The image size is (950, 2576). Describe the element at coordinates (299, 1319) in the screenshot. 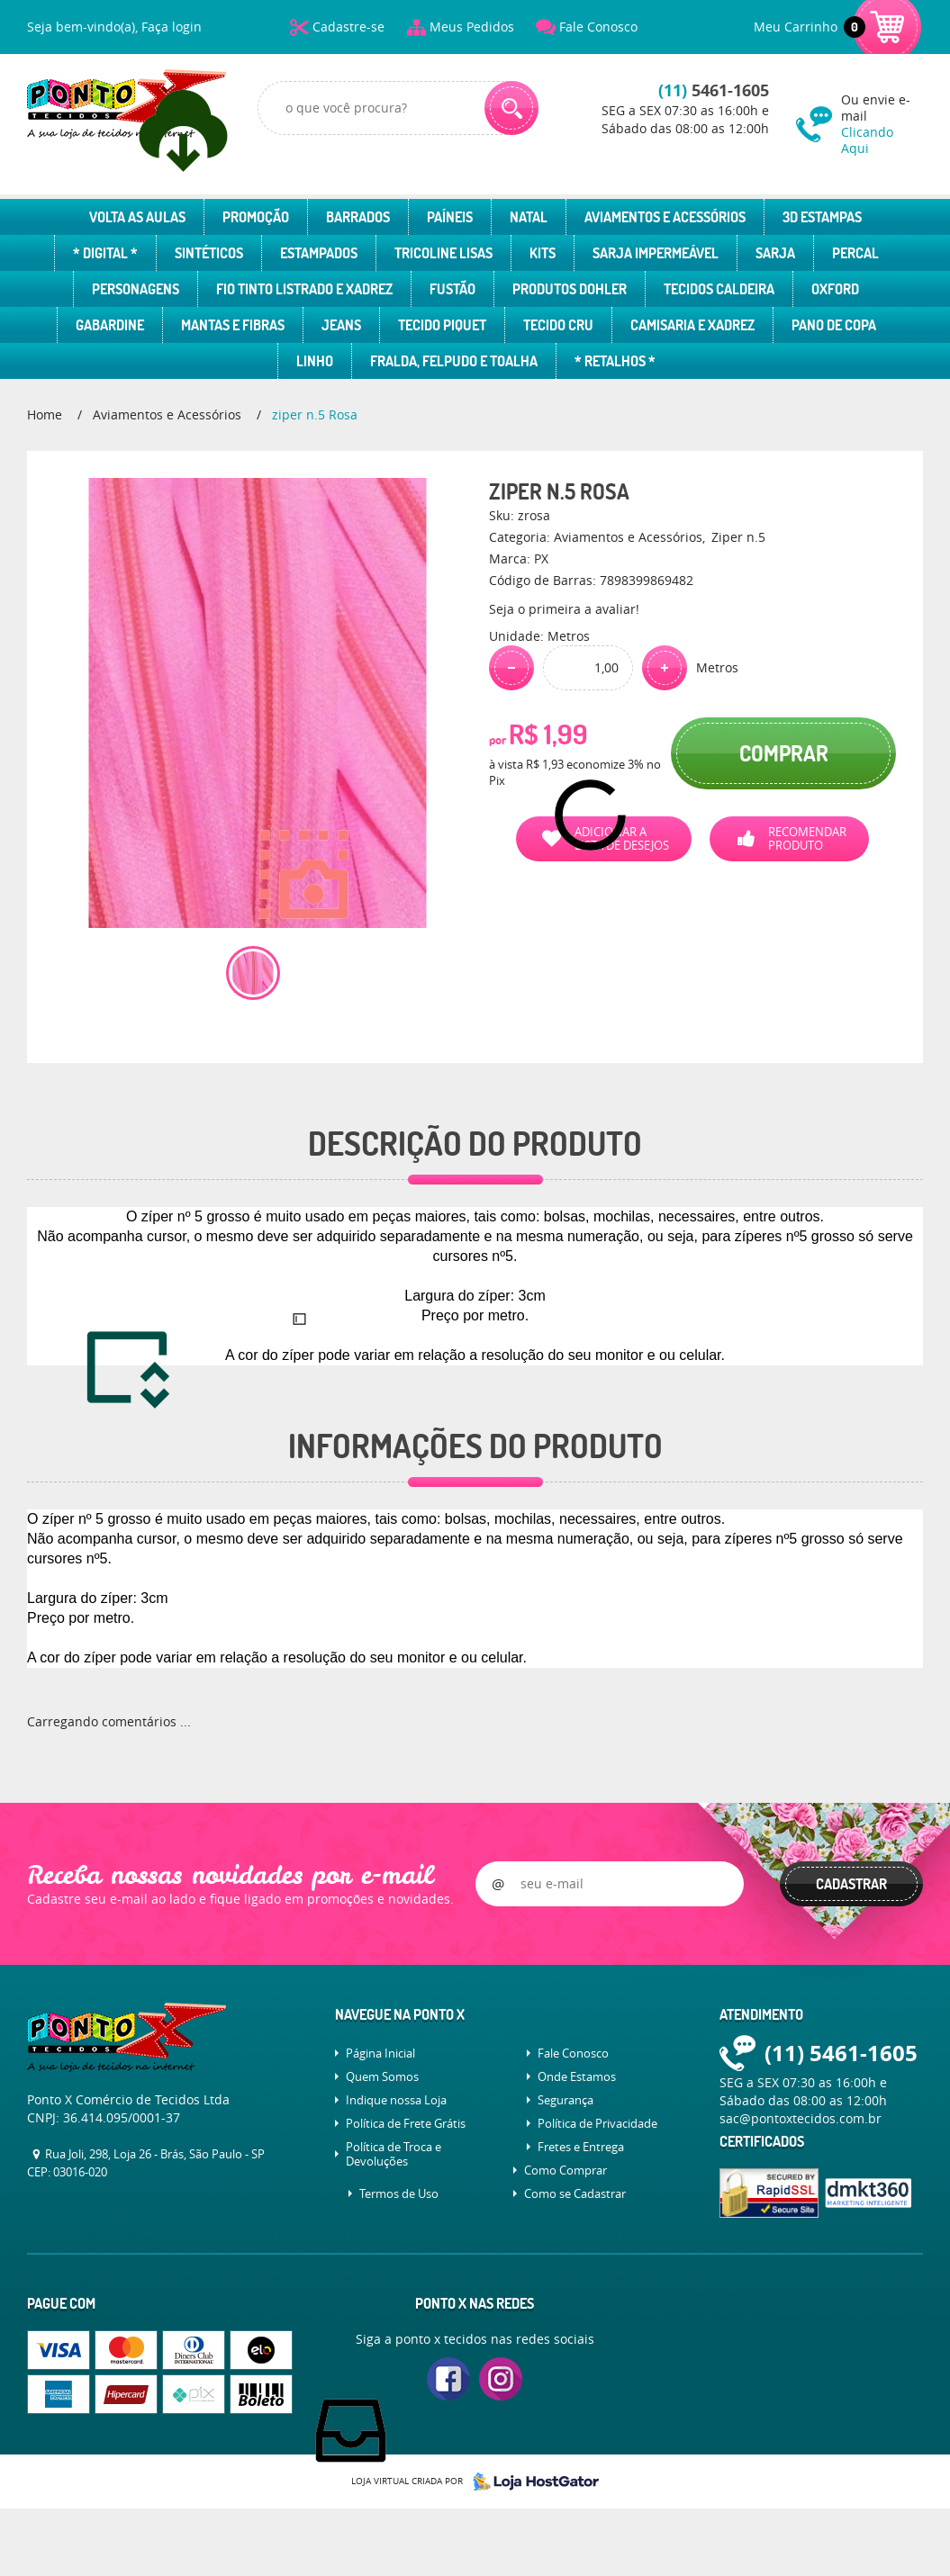

I see `switch to left sidebar layout` at that location.